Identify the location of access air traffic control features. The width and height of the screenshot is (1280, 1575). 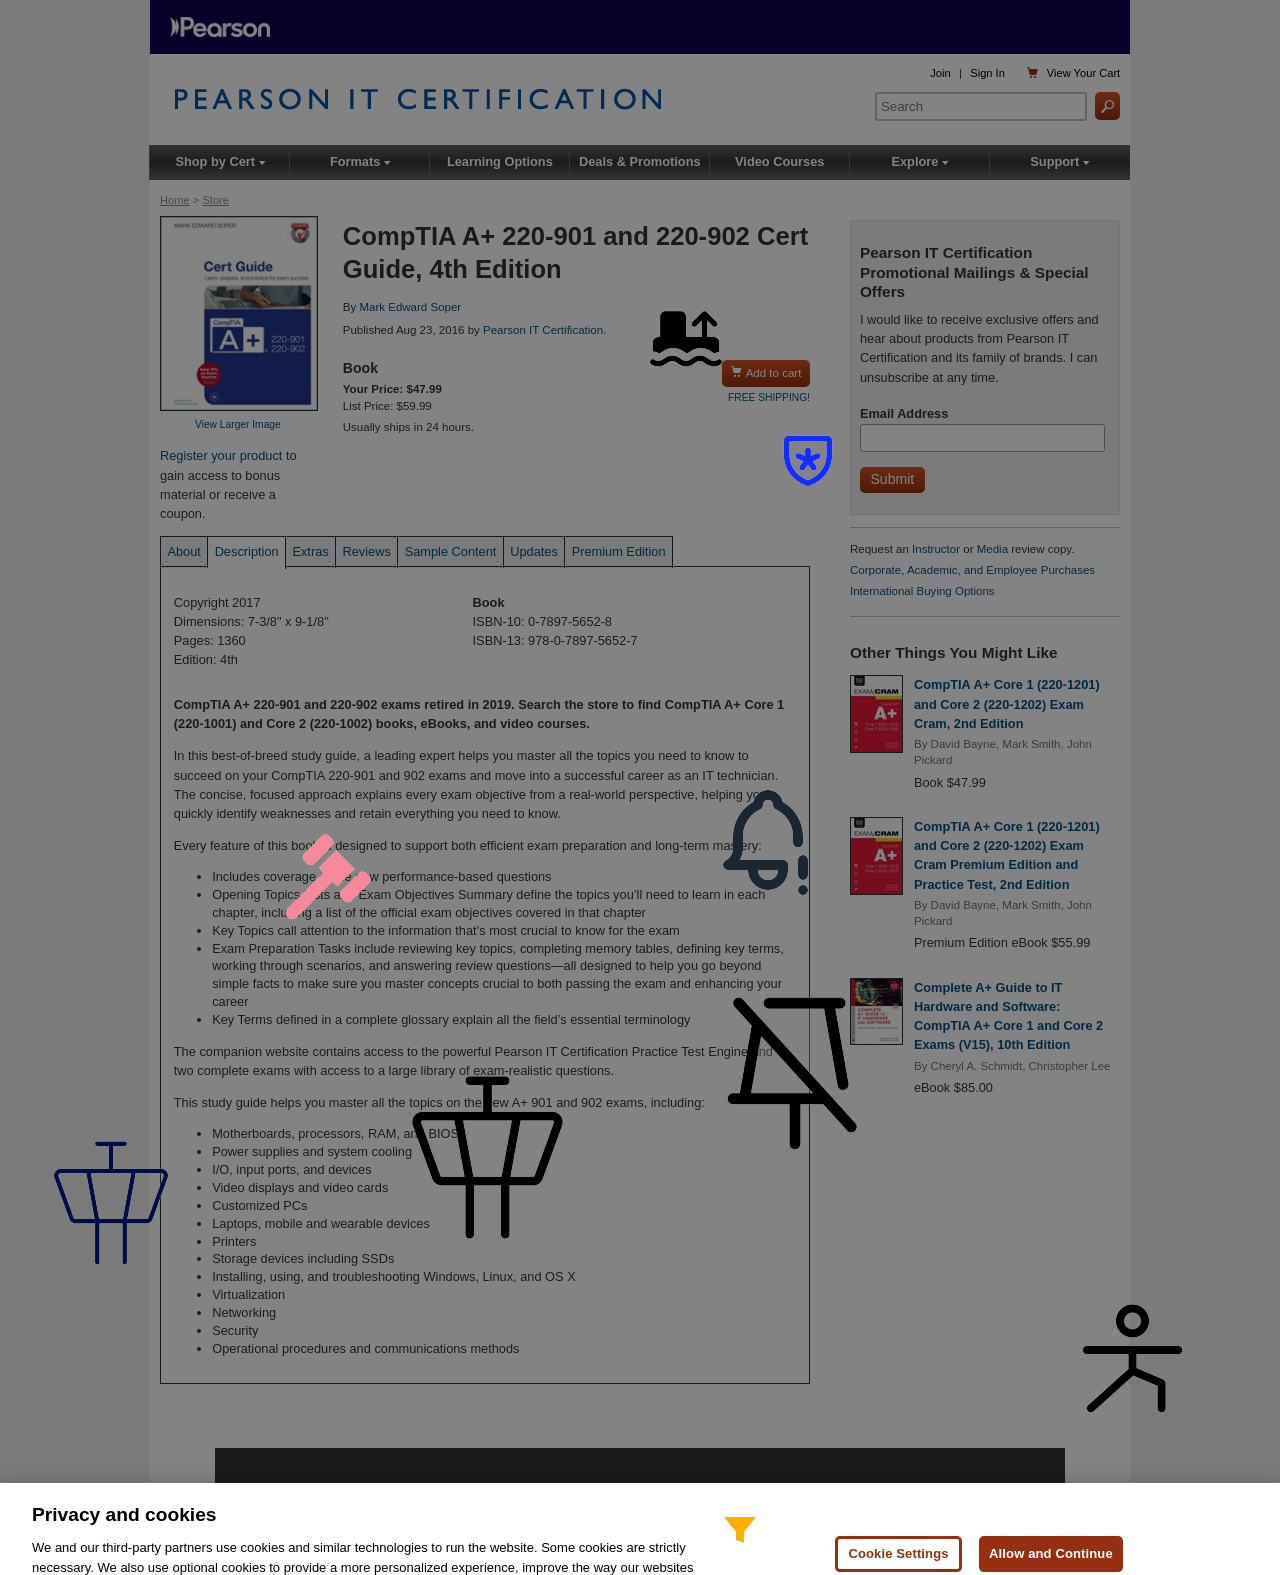
(487, 1157).